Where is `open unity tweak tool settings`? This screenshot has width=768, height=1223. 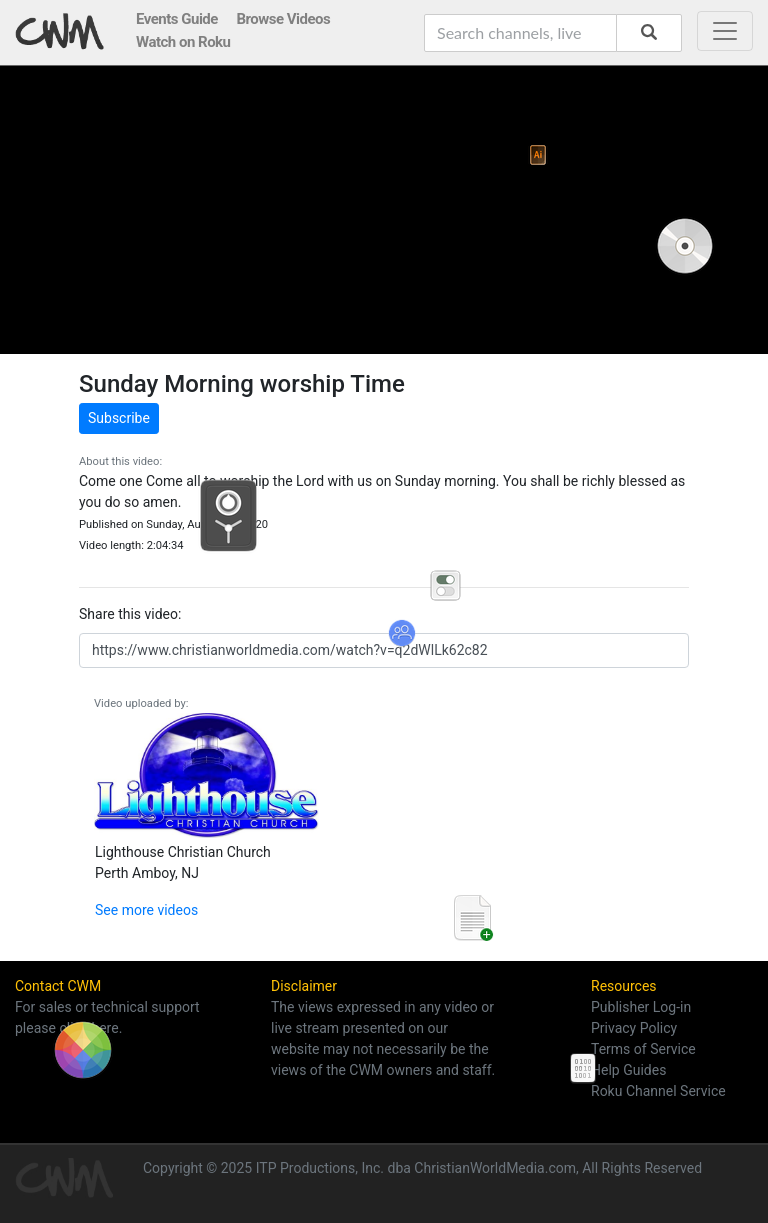
open unity tweak tool settings is located at coordinates (445, 585).